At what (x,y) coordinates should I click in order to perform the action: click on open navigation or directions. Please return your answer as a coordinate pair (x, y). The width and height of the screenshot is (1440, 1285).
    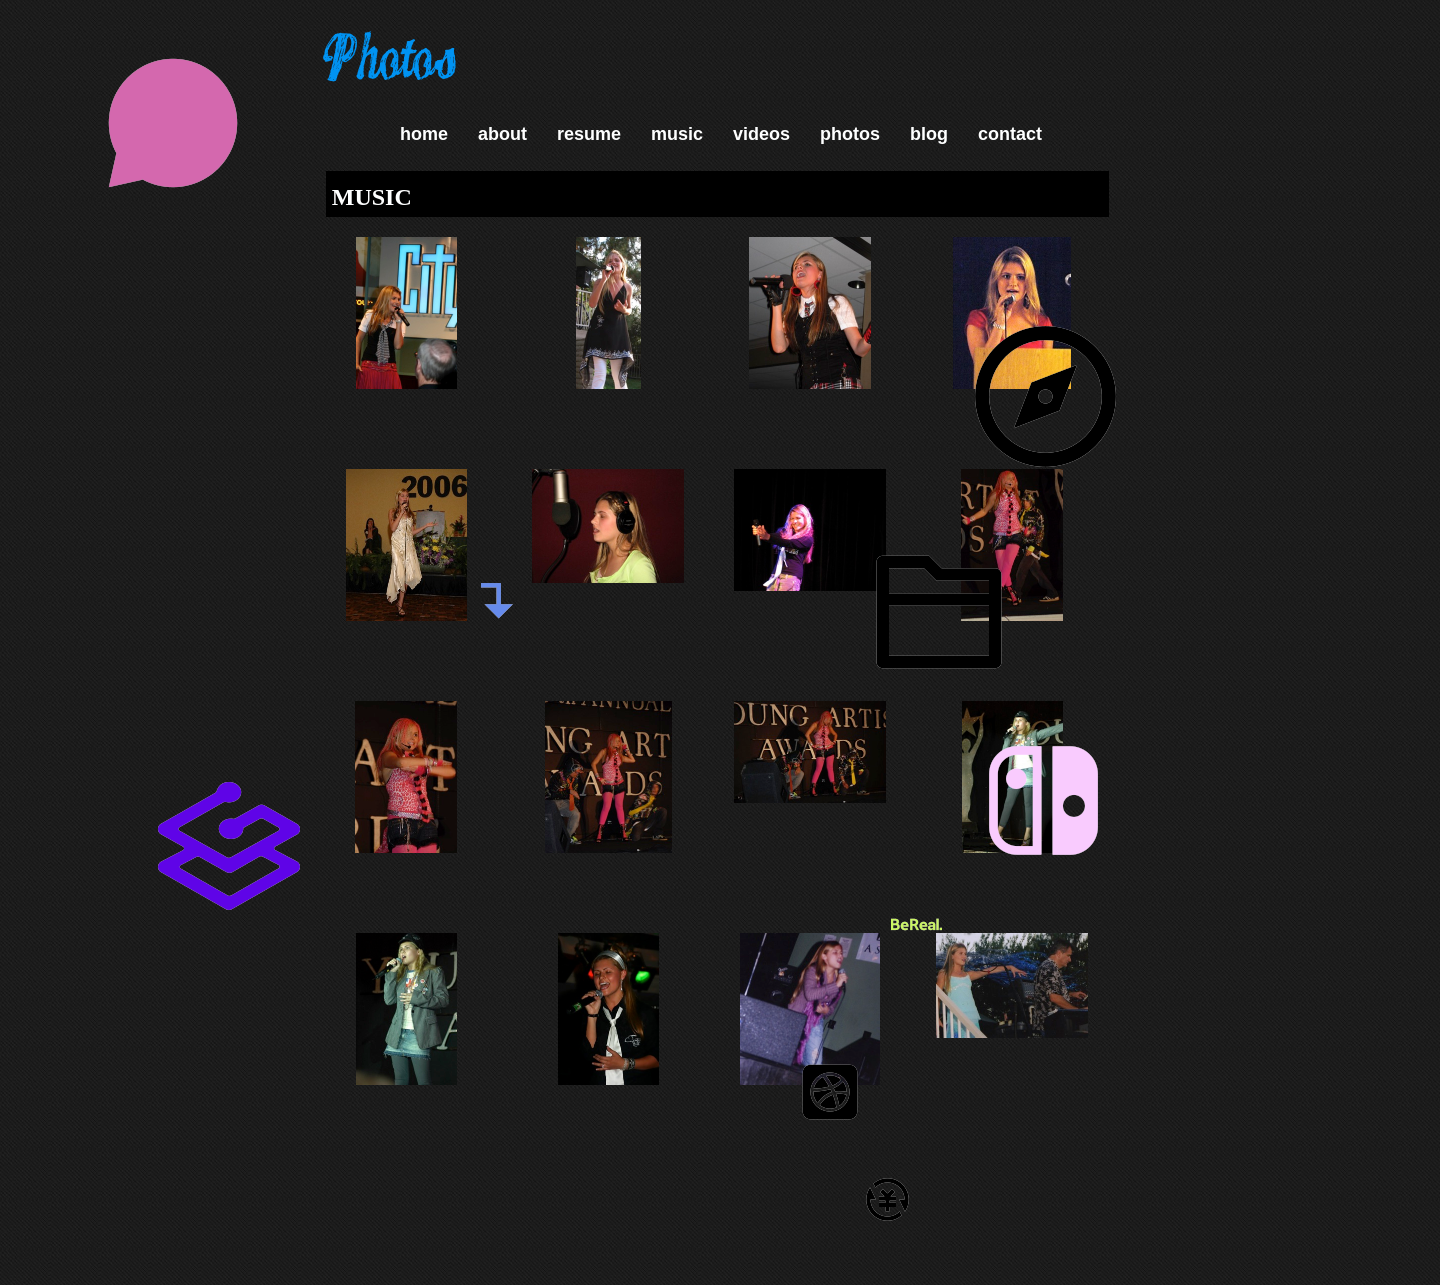
    Looking at the image, I should click on (1045, 396).